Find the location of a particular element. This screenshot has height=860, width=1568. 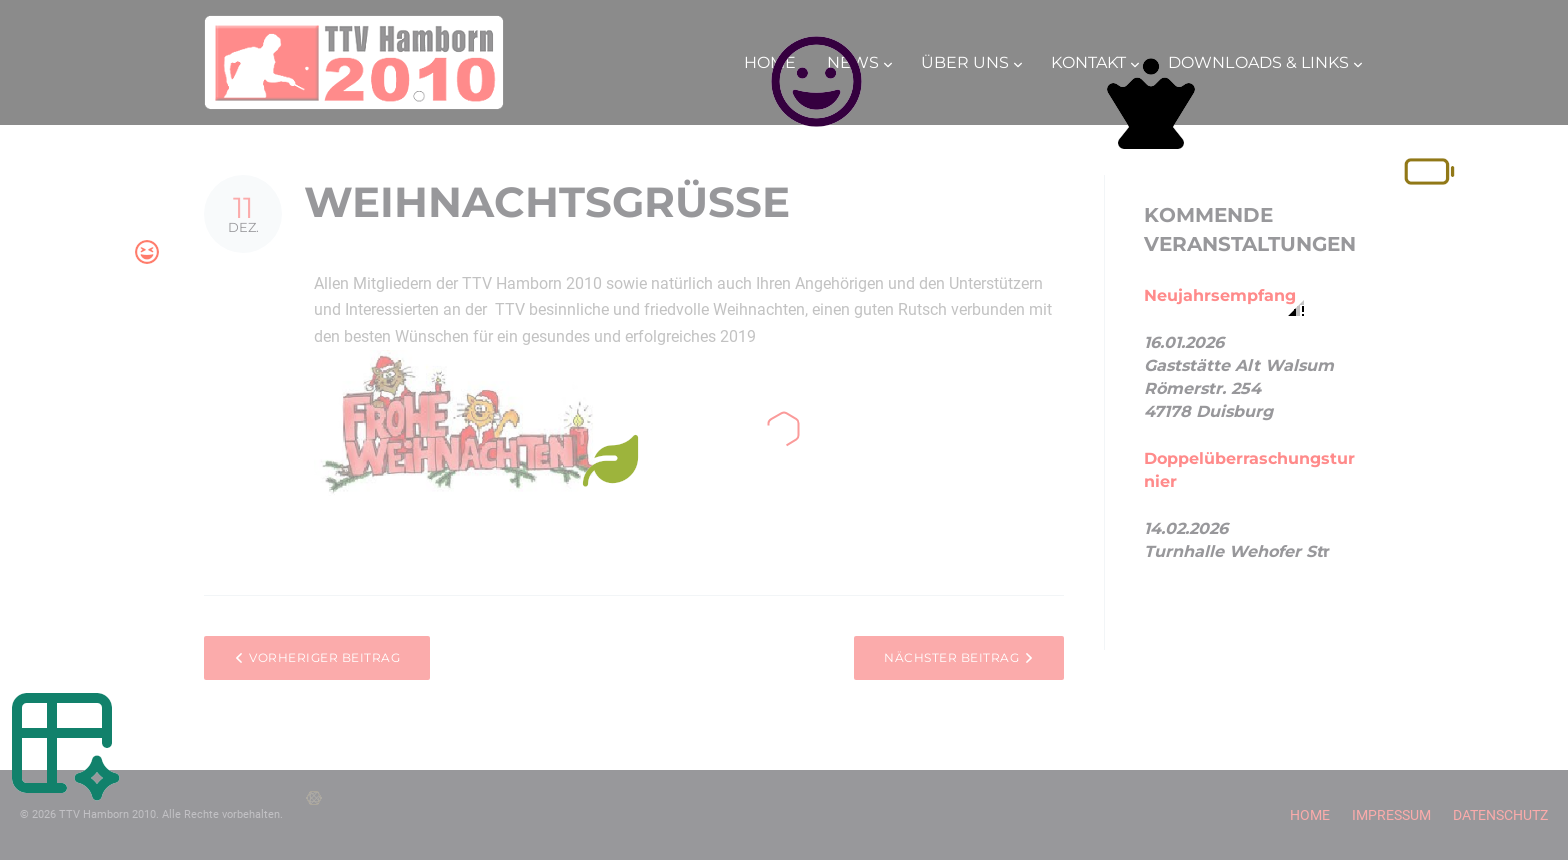

generate table with AI assistance is located at coordinates (62, 743).